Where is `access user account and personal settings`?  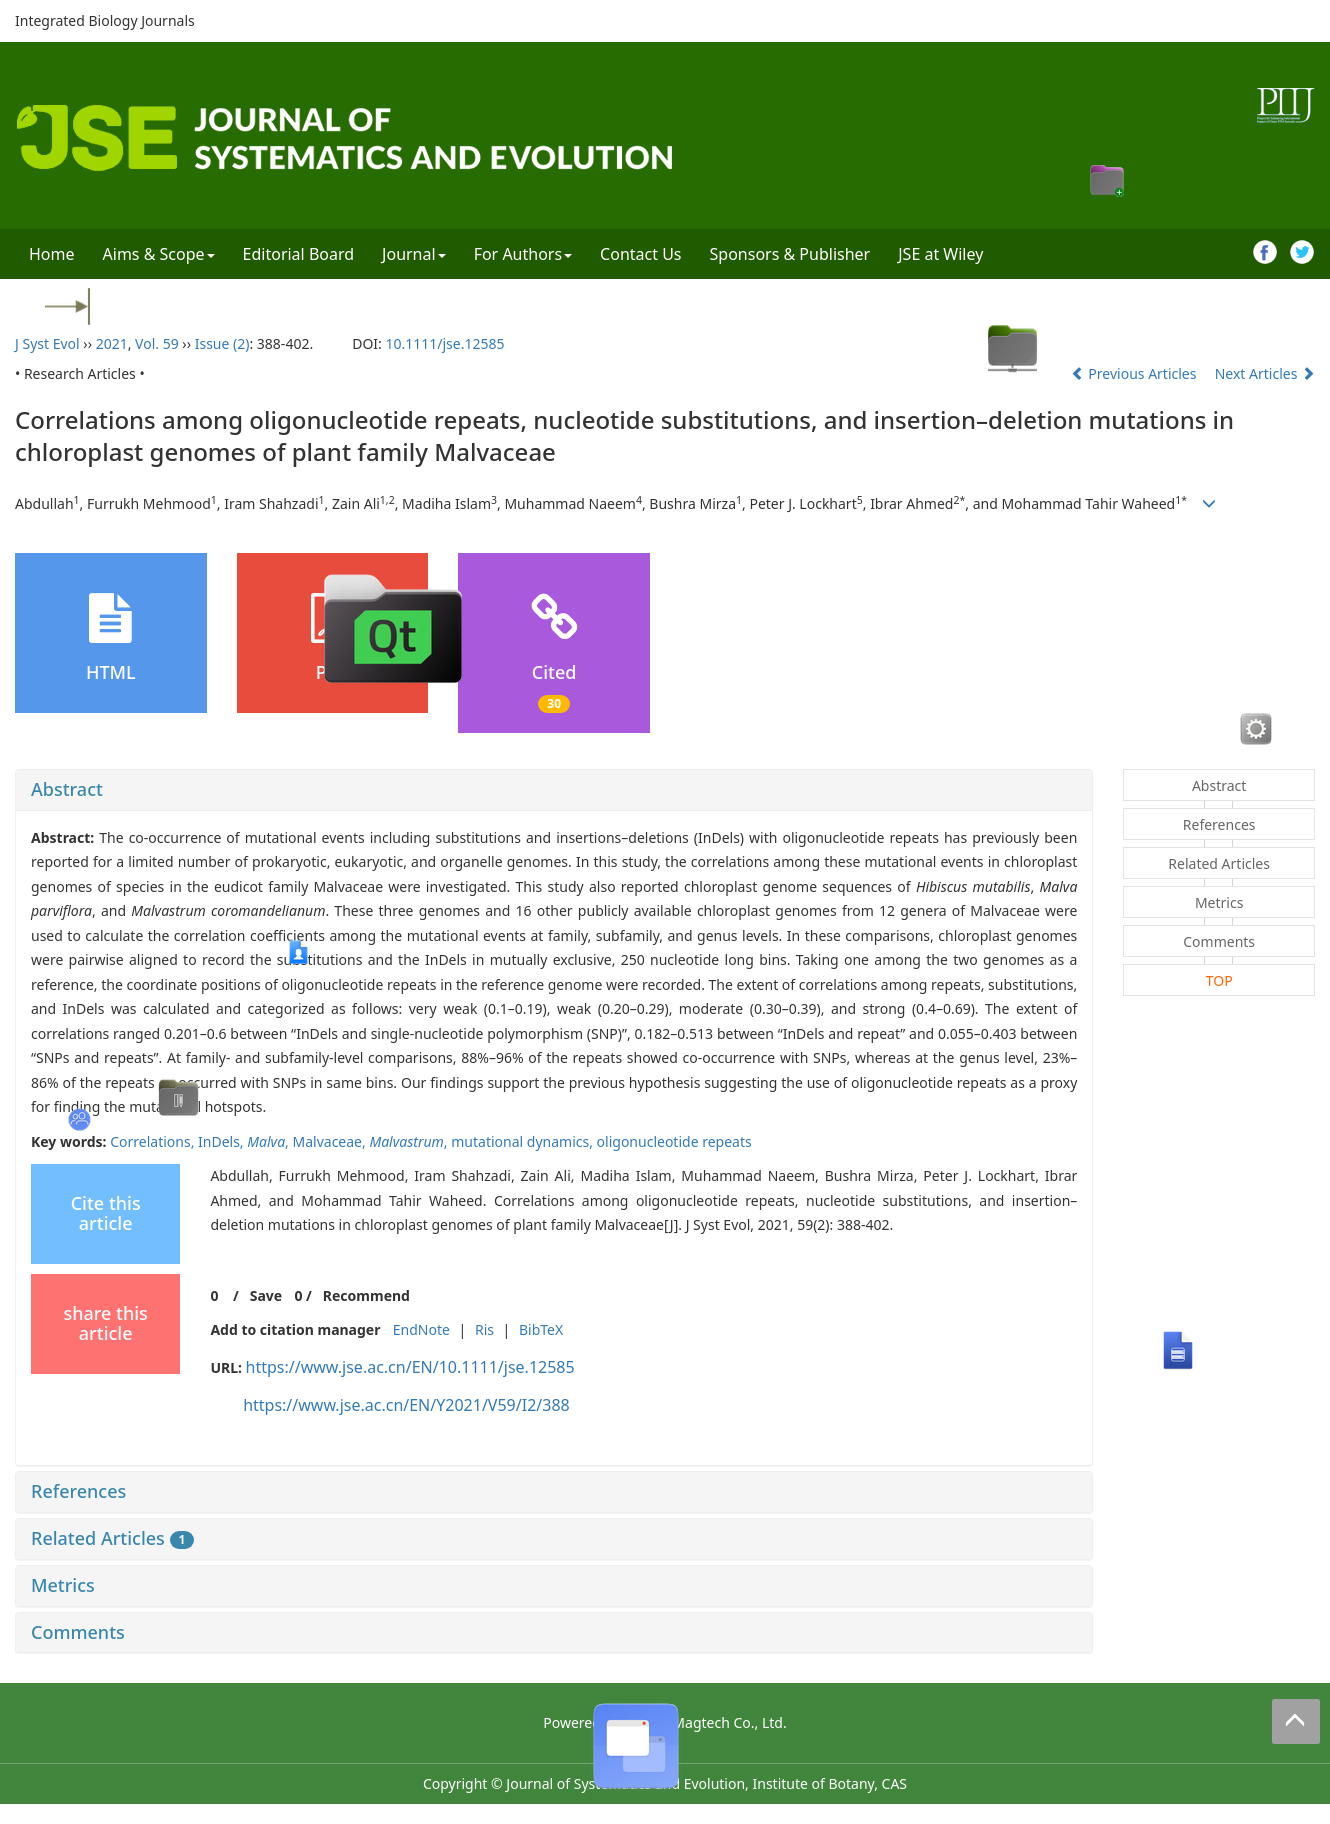
access user account and personal settings is located at coordinates (79, 1119).